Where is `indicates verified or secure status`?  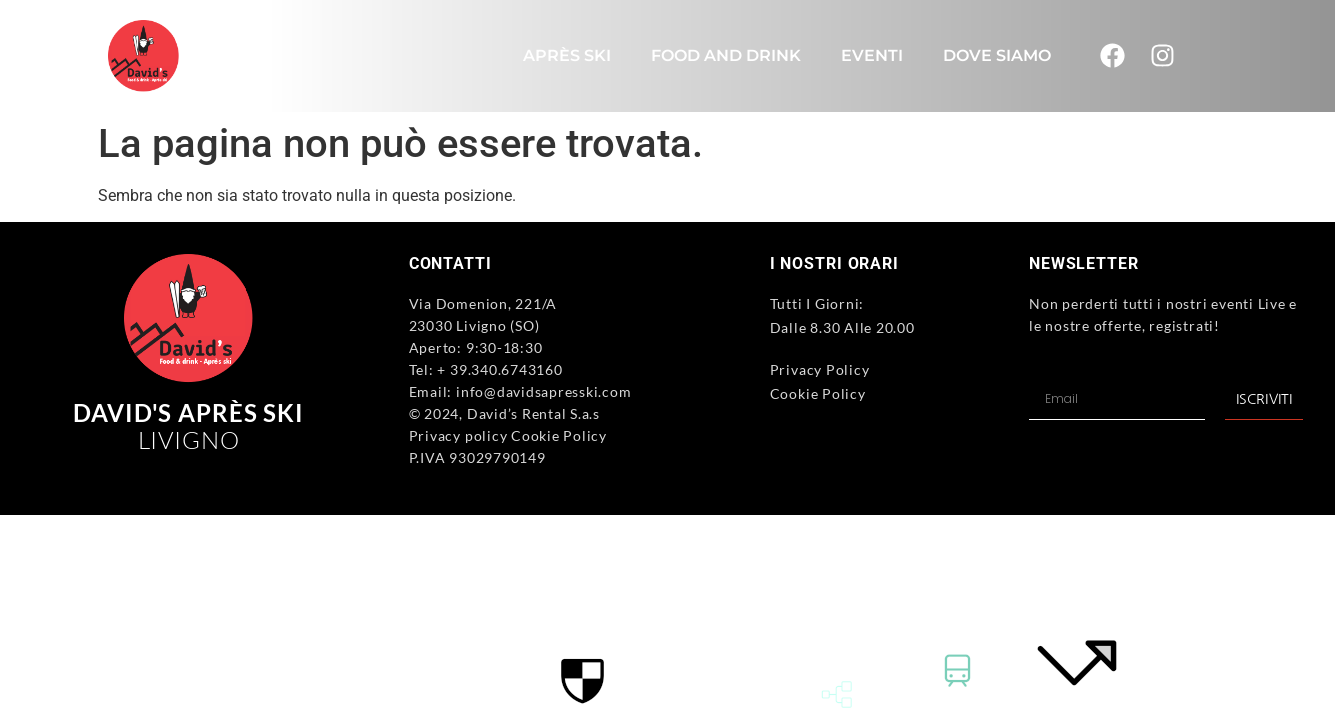
indicates verified or secure status is located at coordinates (582, 678).